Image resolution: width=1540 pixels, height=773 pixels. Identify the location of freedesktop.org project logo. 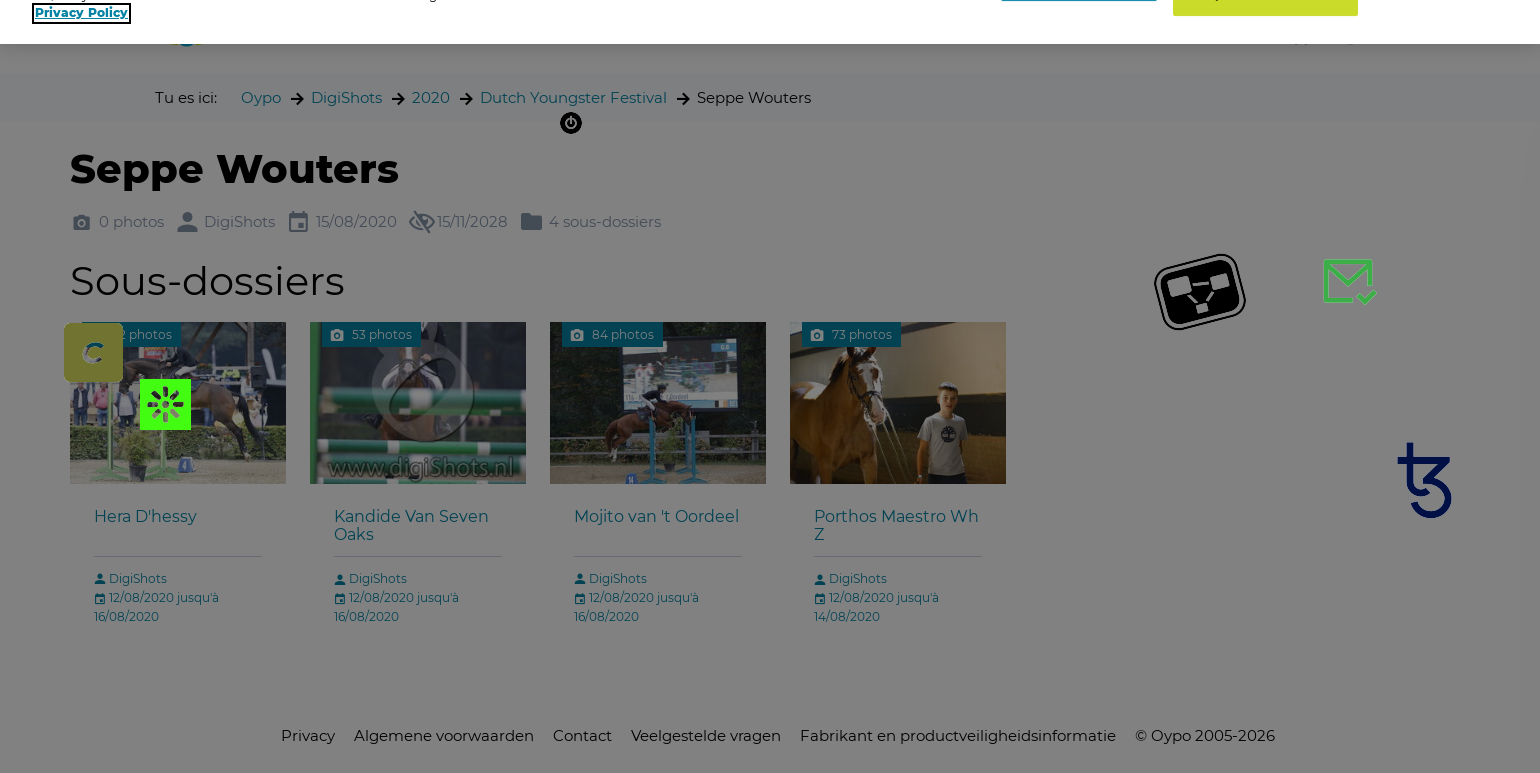
(1200, 292).